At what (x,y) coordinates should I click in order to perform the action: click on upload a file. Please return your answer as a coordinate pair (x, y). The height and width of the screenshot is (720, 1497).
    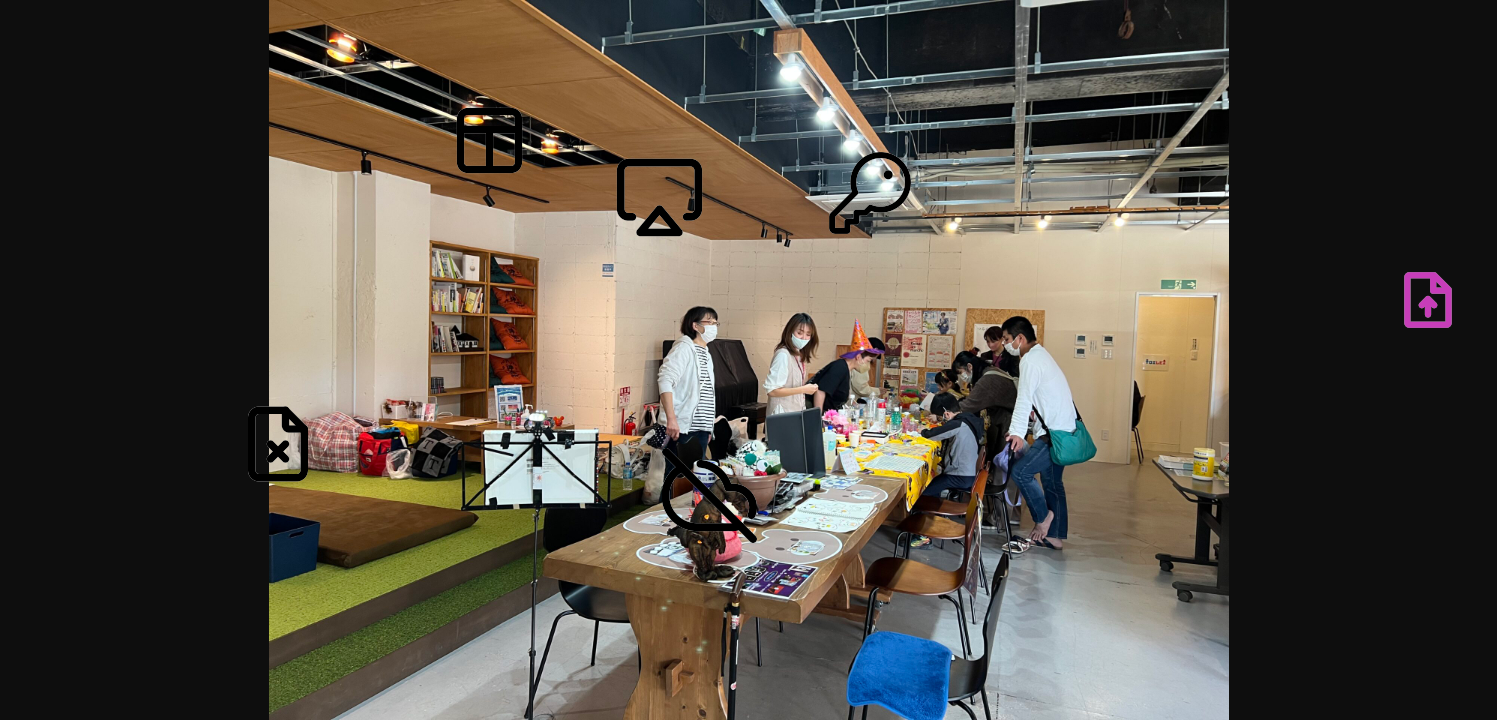
    Looking at the image, I should click on (1428, 300).